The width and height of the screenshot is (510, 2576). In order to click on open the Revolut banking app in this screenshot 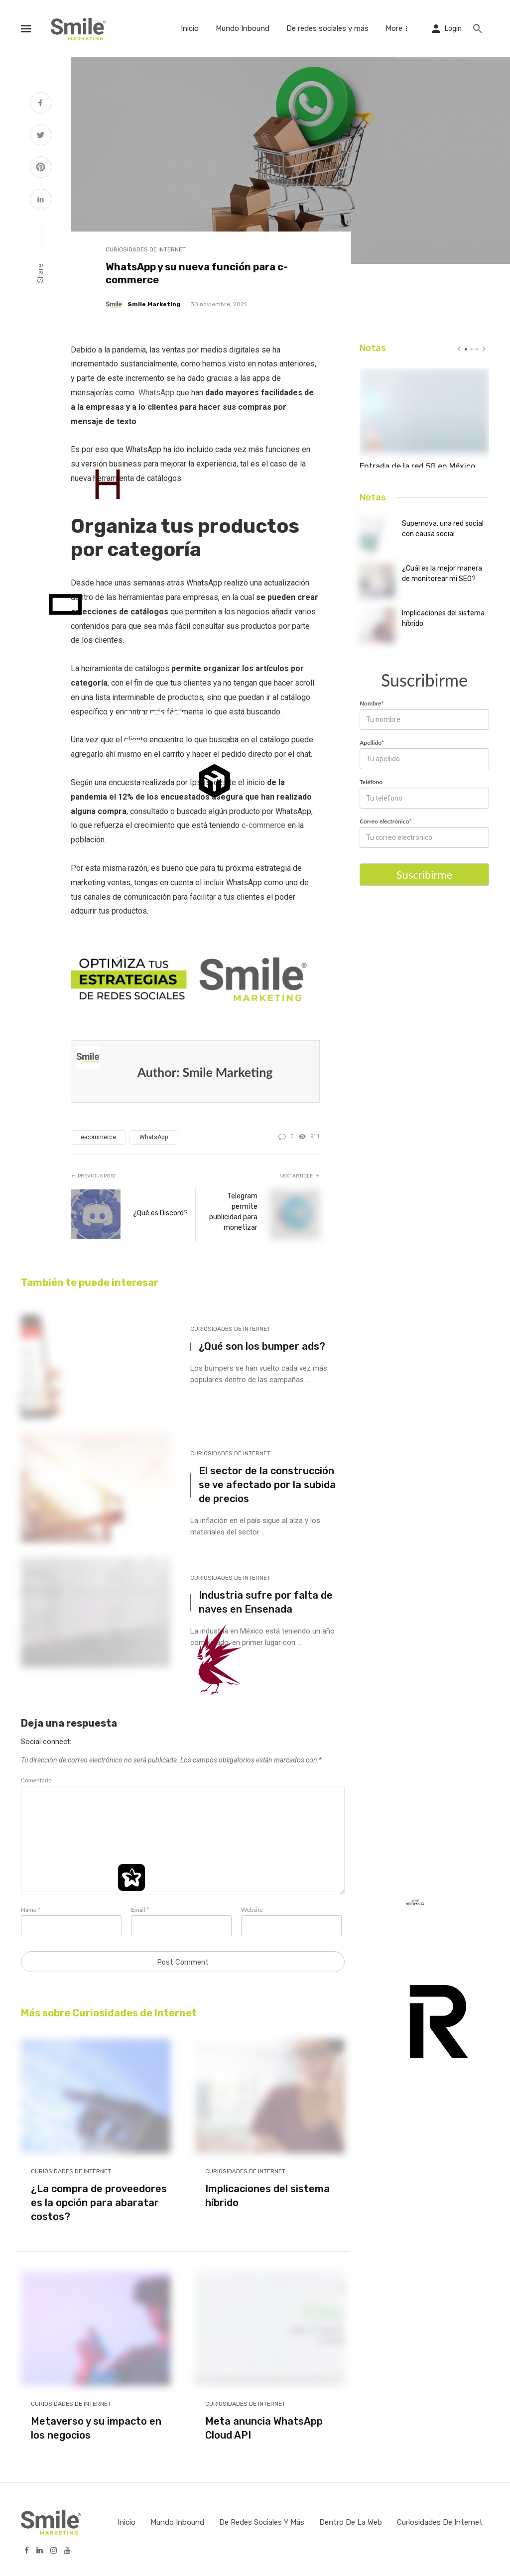, I will do `click(439, 2021)`.